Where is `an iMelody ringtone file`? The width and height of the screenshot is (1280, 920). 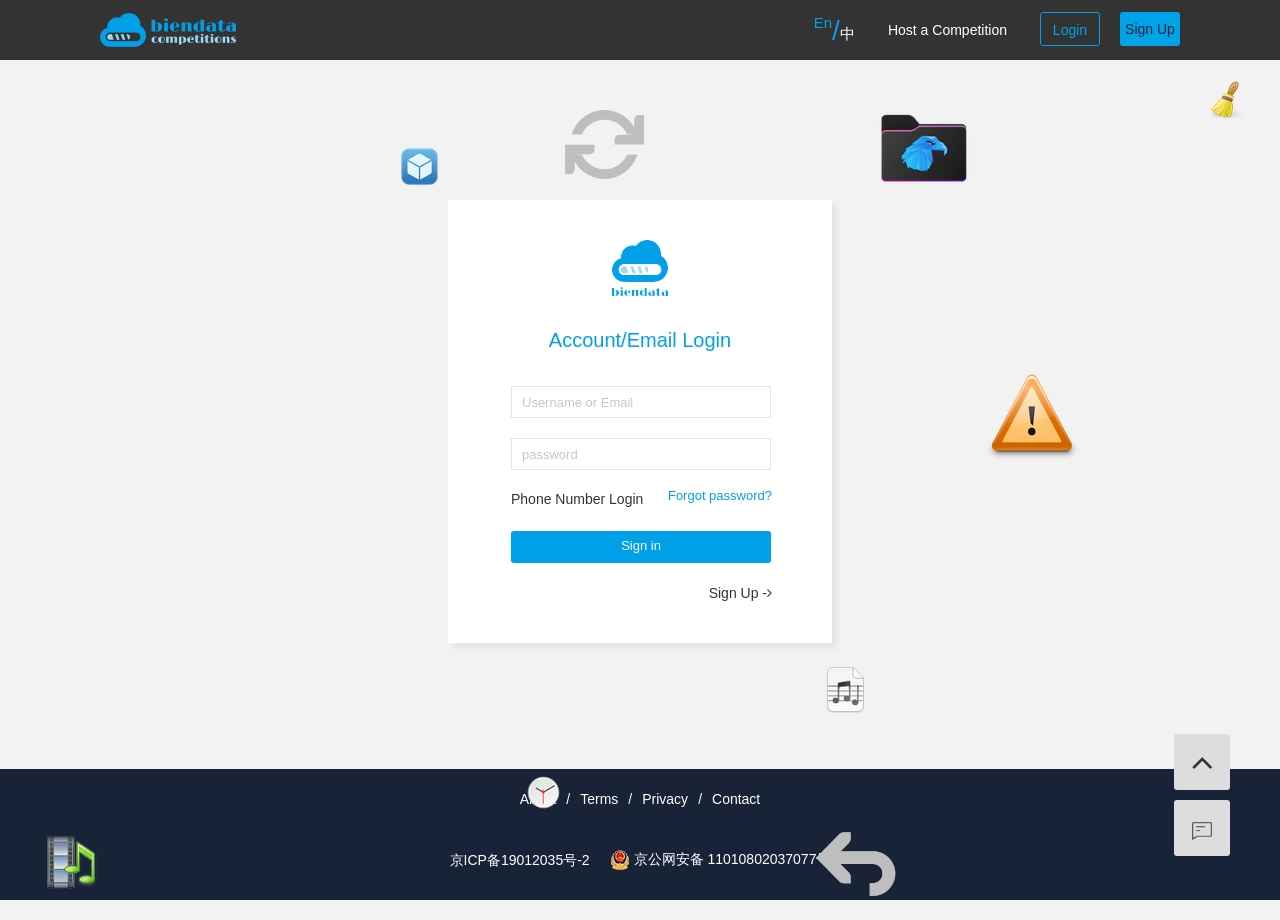 an iMelody ringtone file is located at coordinates (845, 689).